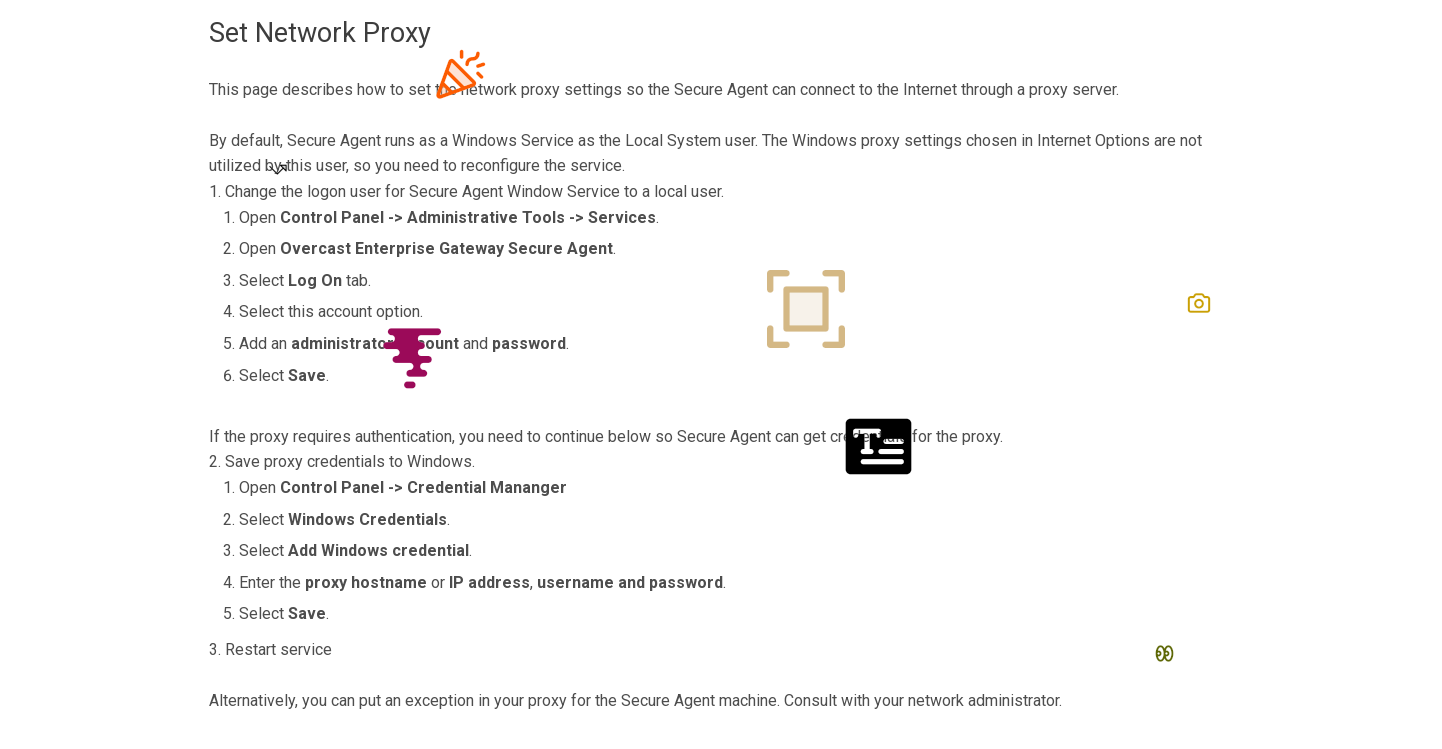 The height and width of the screenshot is (749, 1442). I want to click on reply to a message or forward content, so click(278, 169).